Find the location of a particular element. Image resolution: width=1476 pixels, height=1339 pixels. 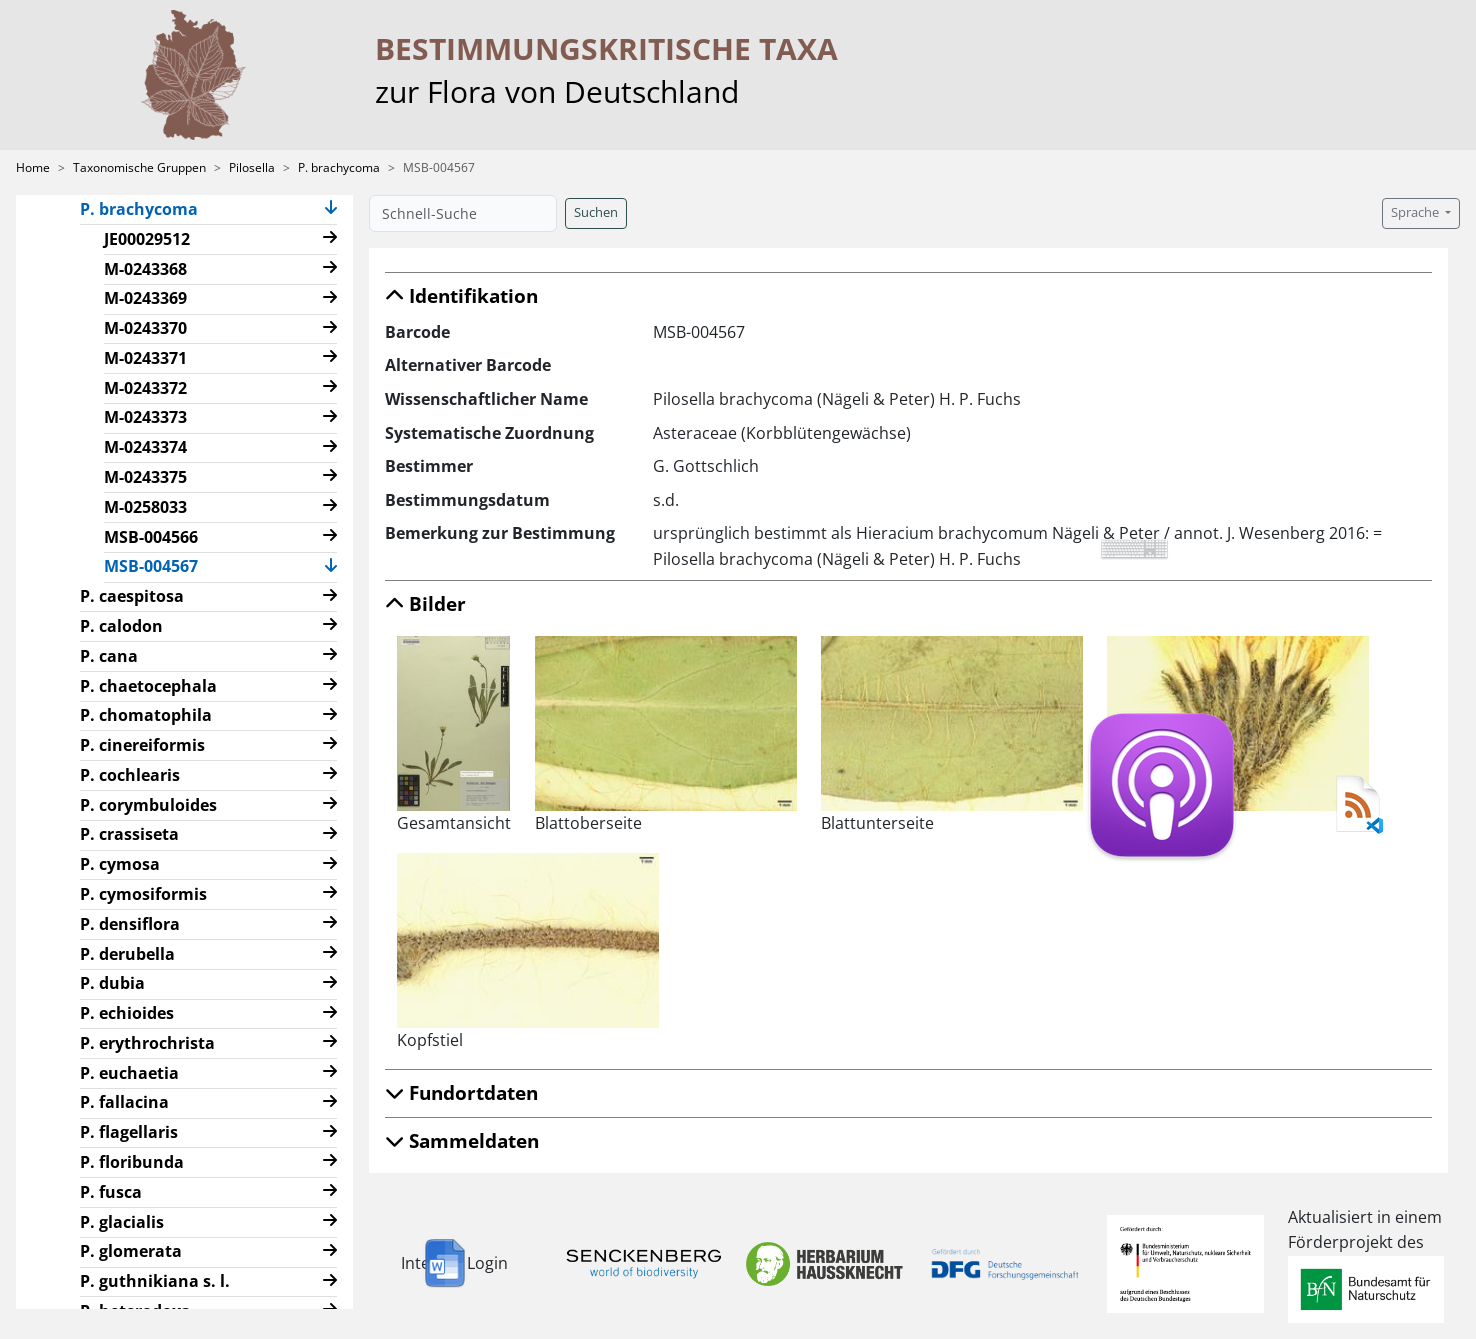

a microsoft word document file is located at coordinates (445, 1263).